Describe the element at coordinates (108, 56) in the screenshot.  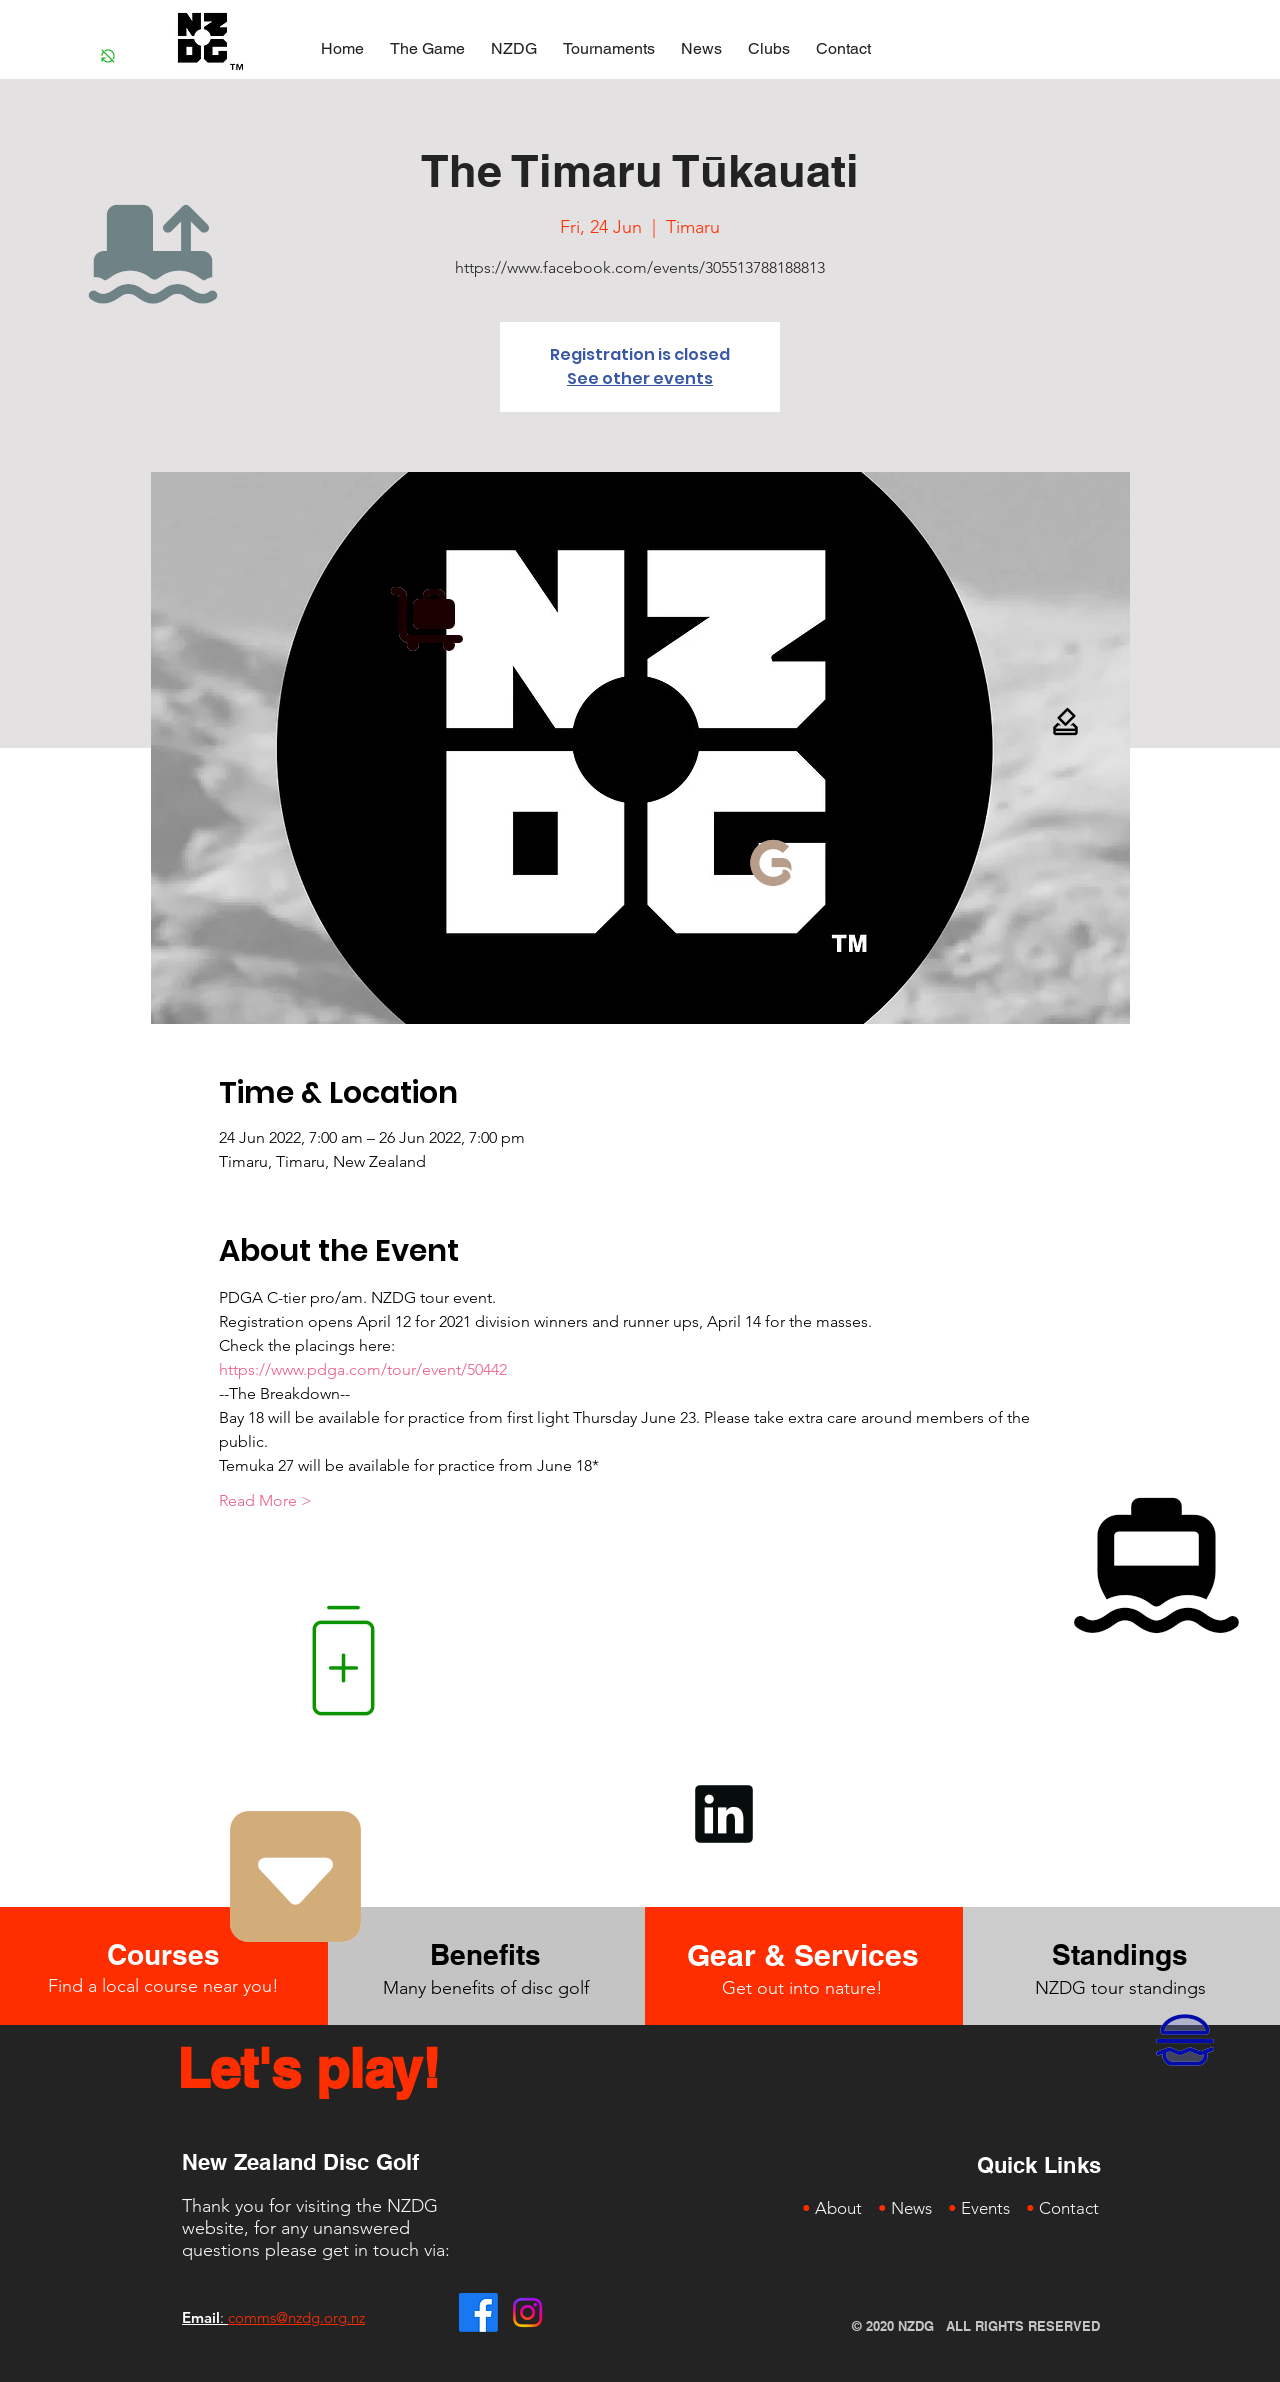
I see `disable browsing history tracking` at that location.